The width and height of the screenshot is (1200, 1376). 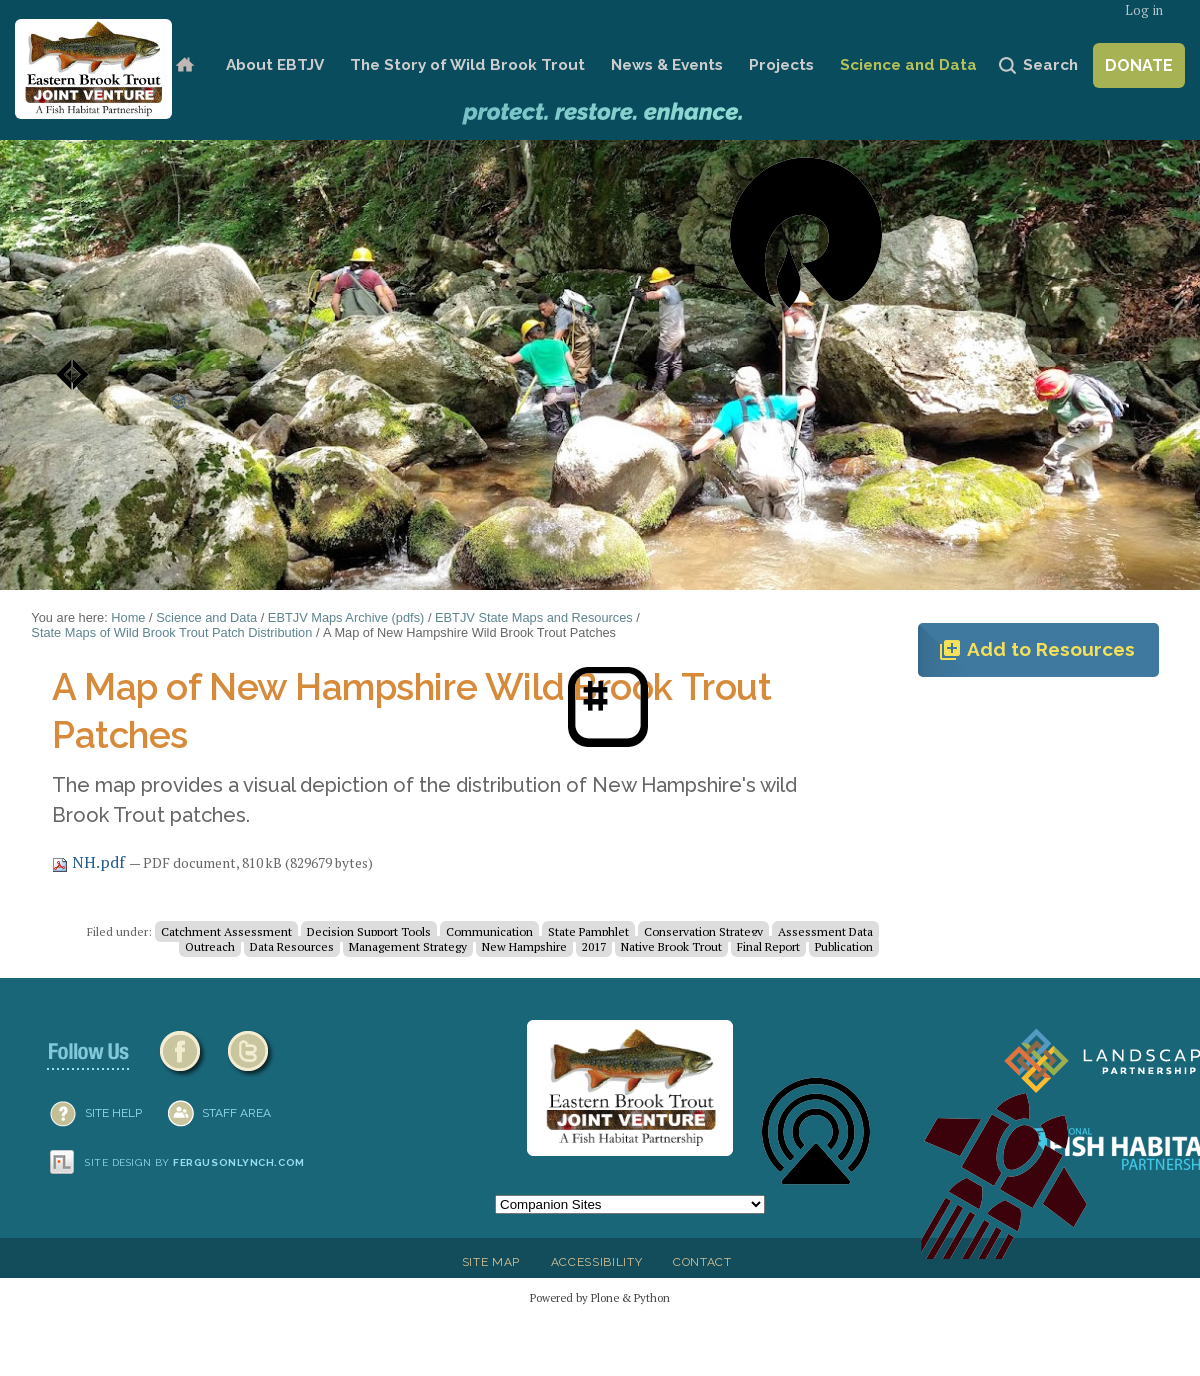 What do you see at coordinates (178, 401) in the screenshot?
I see `Unity game engine logo` at bounding box center [178, 401].